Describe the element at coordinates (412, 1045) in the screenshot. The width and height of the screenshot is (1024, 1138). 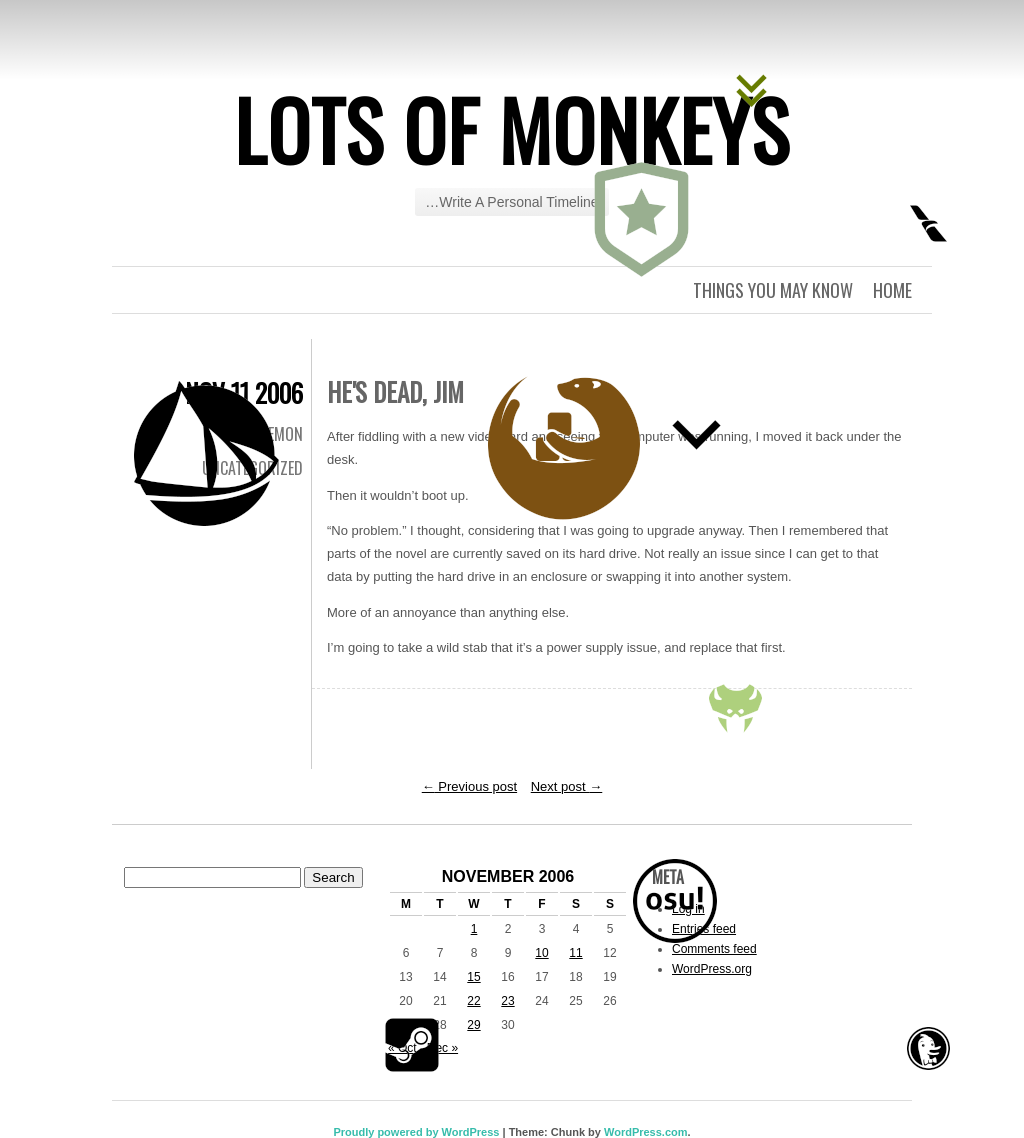
I see `open Steam application` at that location.